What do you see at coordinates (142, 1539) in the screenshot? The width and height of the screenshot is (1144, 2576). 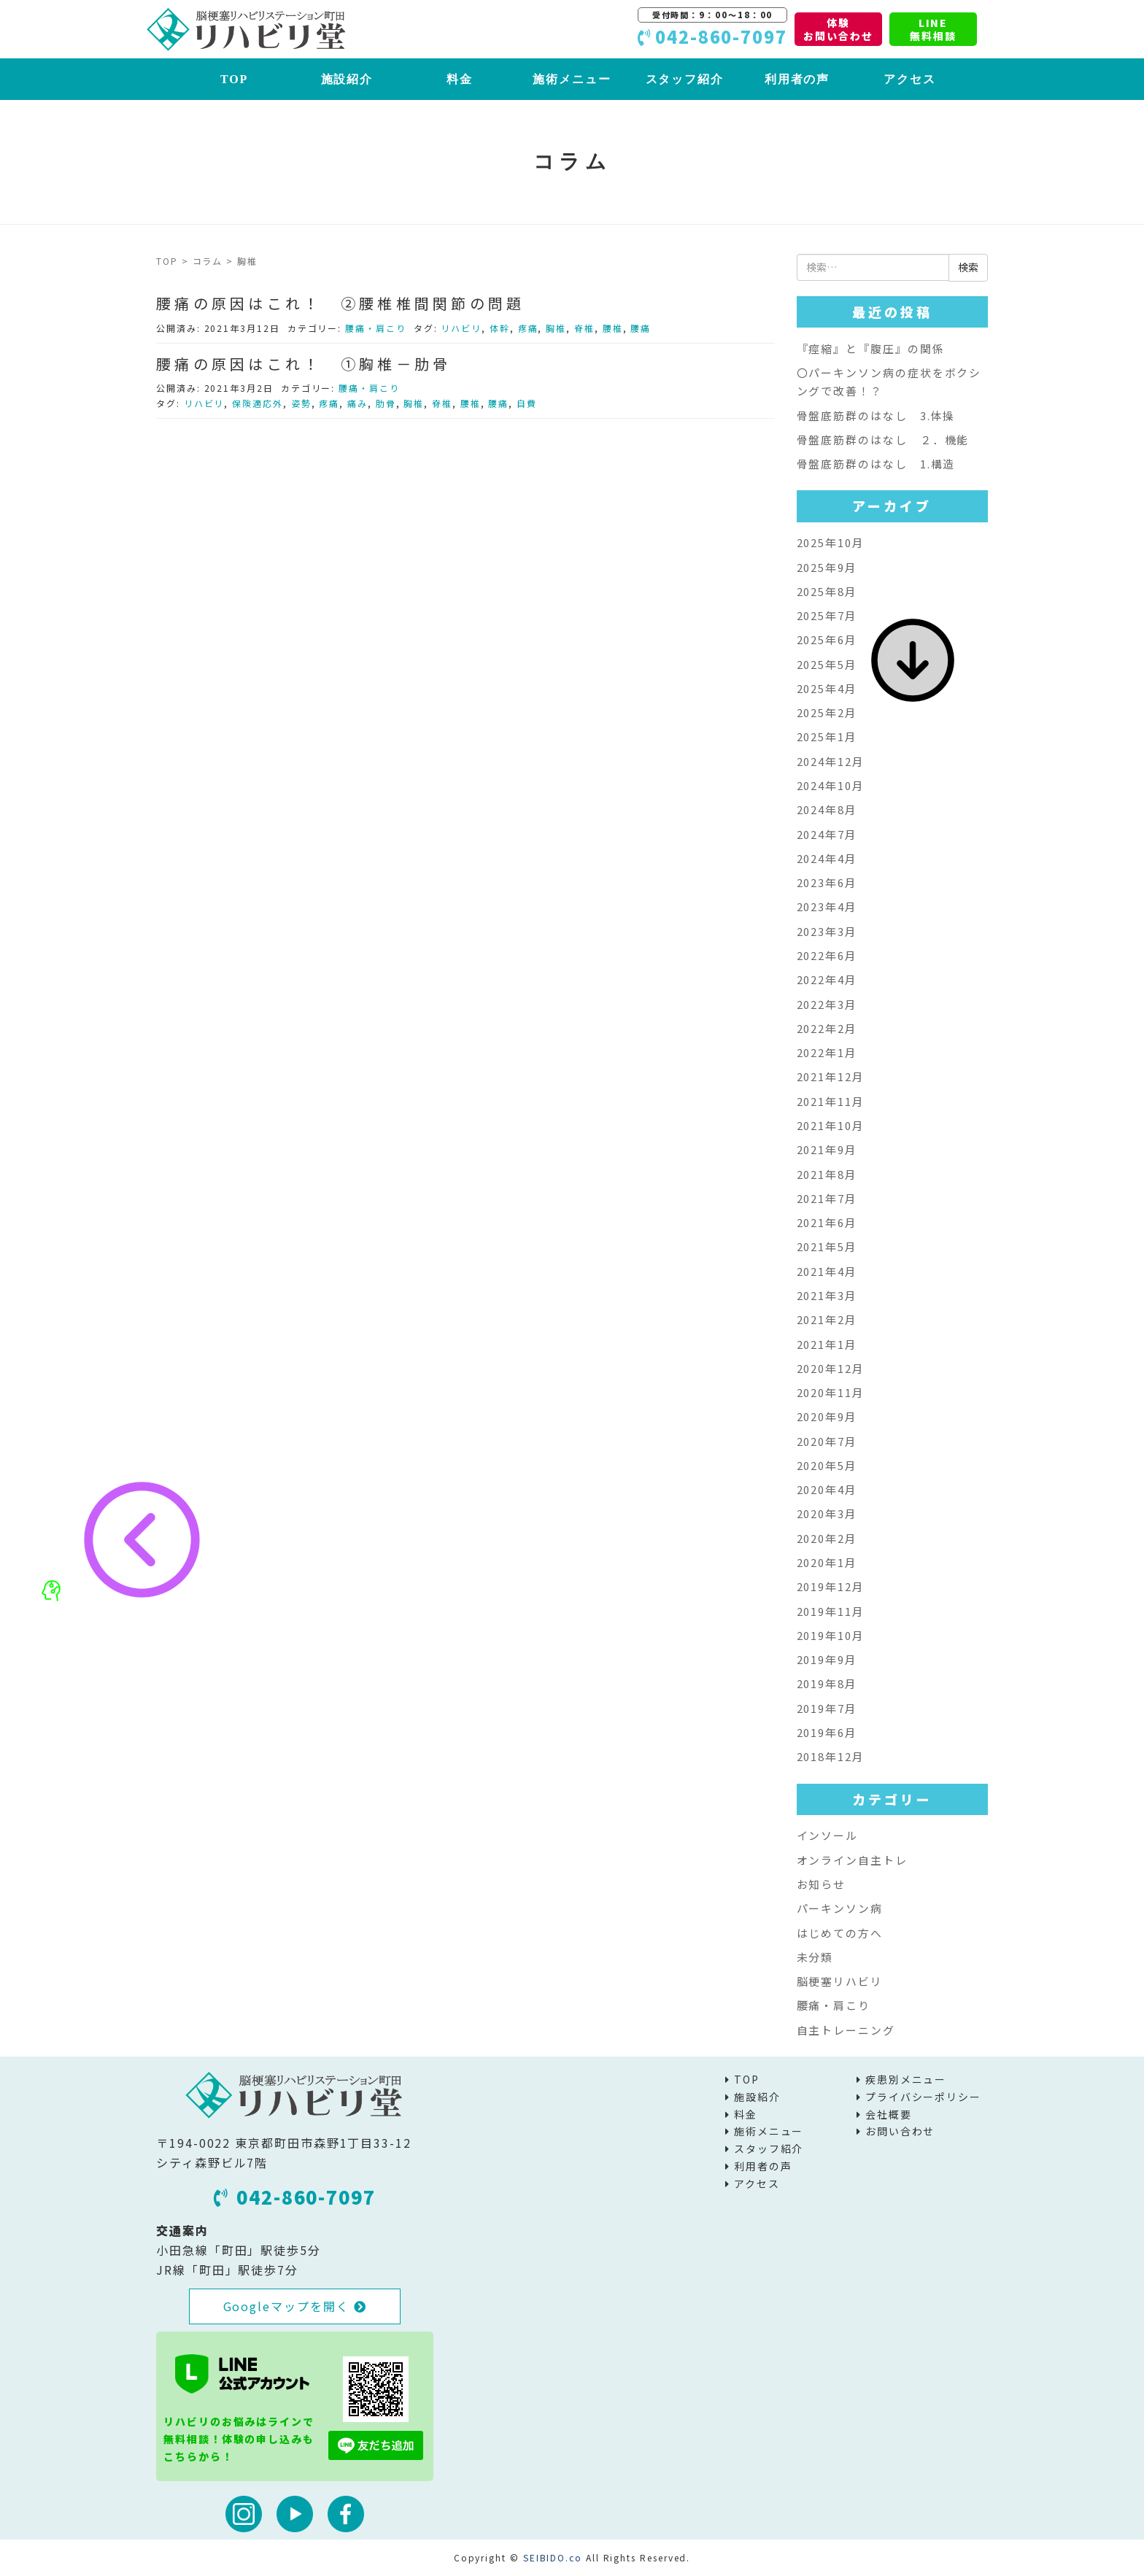 I see `go back to previous screen` at bounding box center [142, 1539].